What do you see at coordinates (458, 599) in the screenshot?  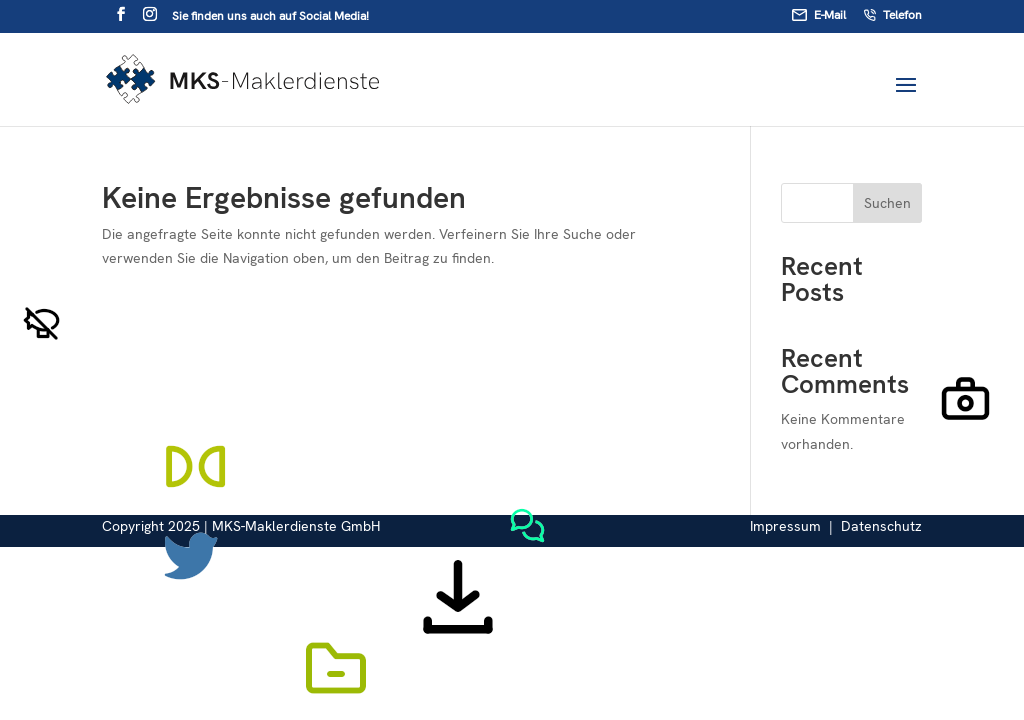 I see `download a file or content` at bounding box center [458, 599].